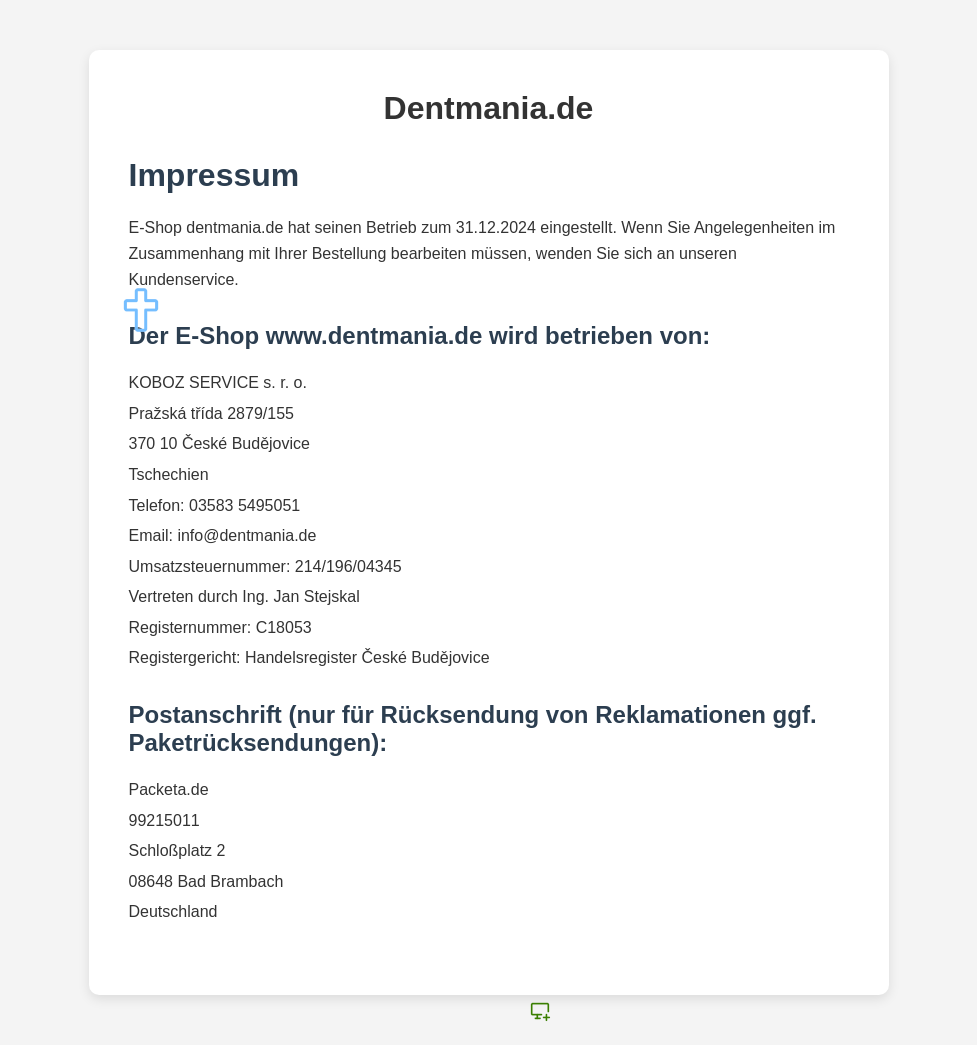 The width and height of the screenshot is (977, 1045). Describe the element at coordinates (141, 310) in the screenshot. I see `religious or faith-related content` at that location.